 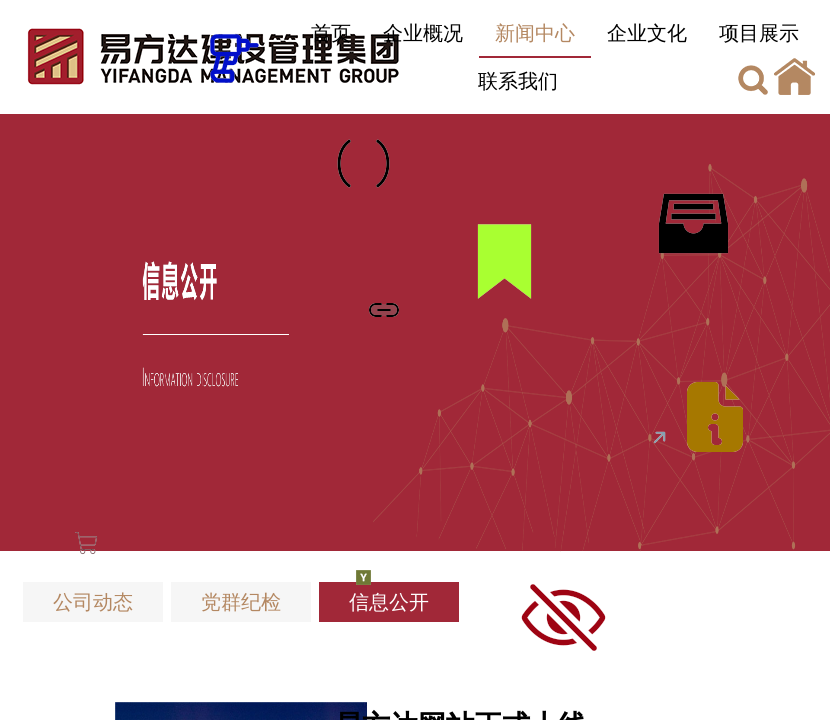 What do you see at coordinates (86, 543) in the screenshot?
I see `view your shopping cart` at bounding box center [86, 543].